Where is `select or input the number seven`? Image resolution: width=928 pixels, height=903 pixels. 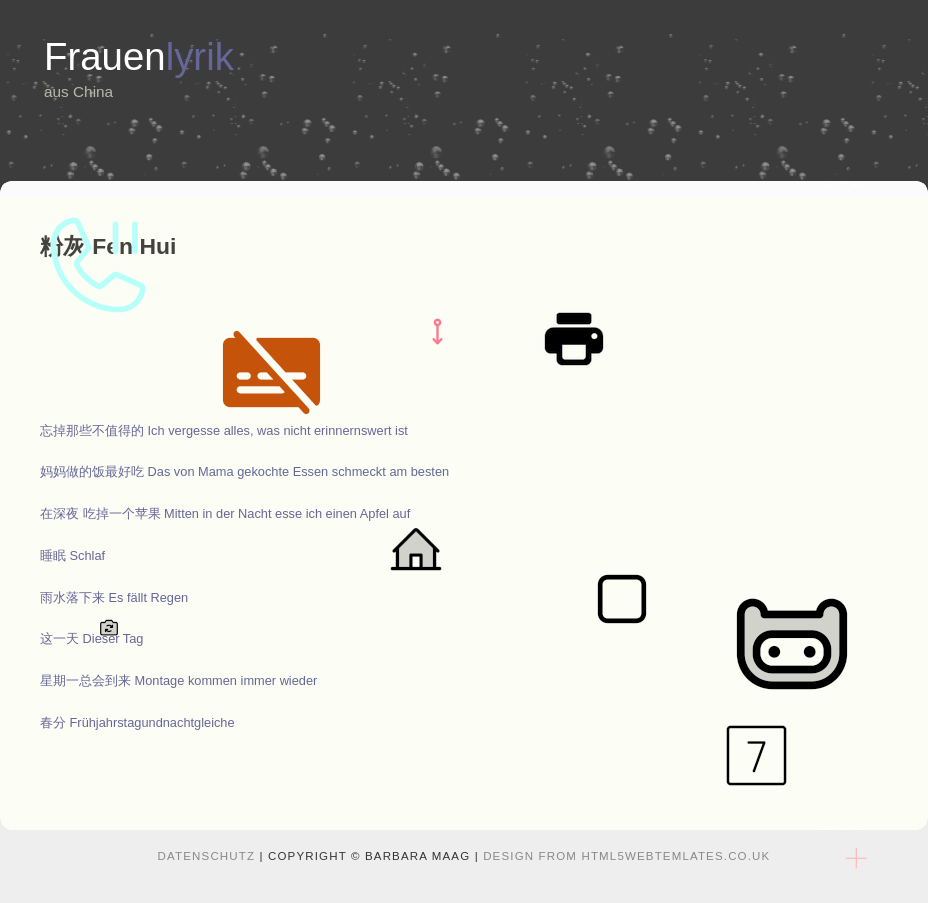
select or input the number seven is located at coordinates (756, 755).